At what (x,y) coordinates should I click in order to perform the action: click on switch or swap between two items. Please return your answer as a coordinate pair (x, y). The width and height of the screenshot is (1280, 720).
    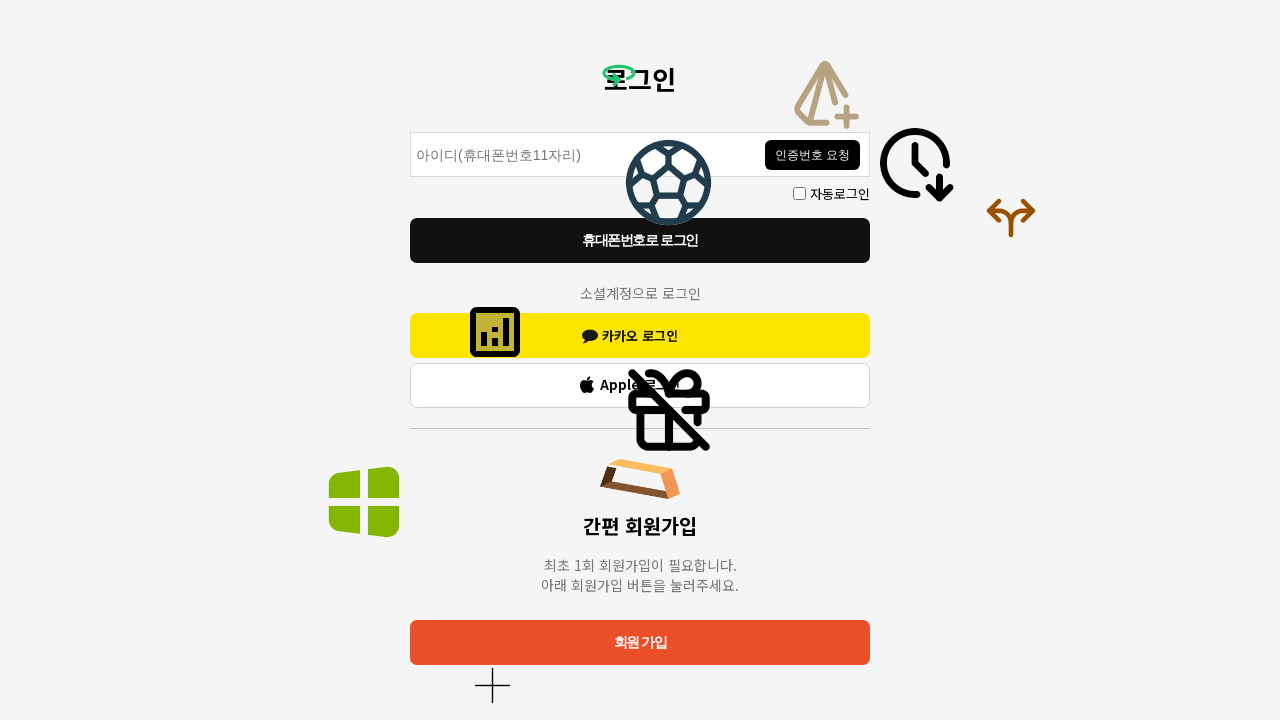
    Looking at the image, I should click on (1011, 218).